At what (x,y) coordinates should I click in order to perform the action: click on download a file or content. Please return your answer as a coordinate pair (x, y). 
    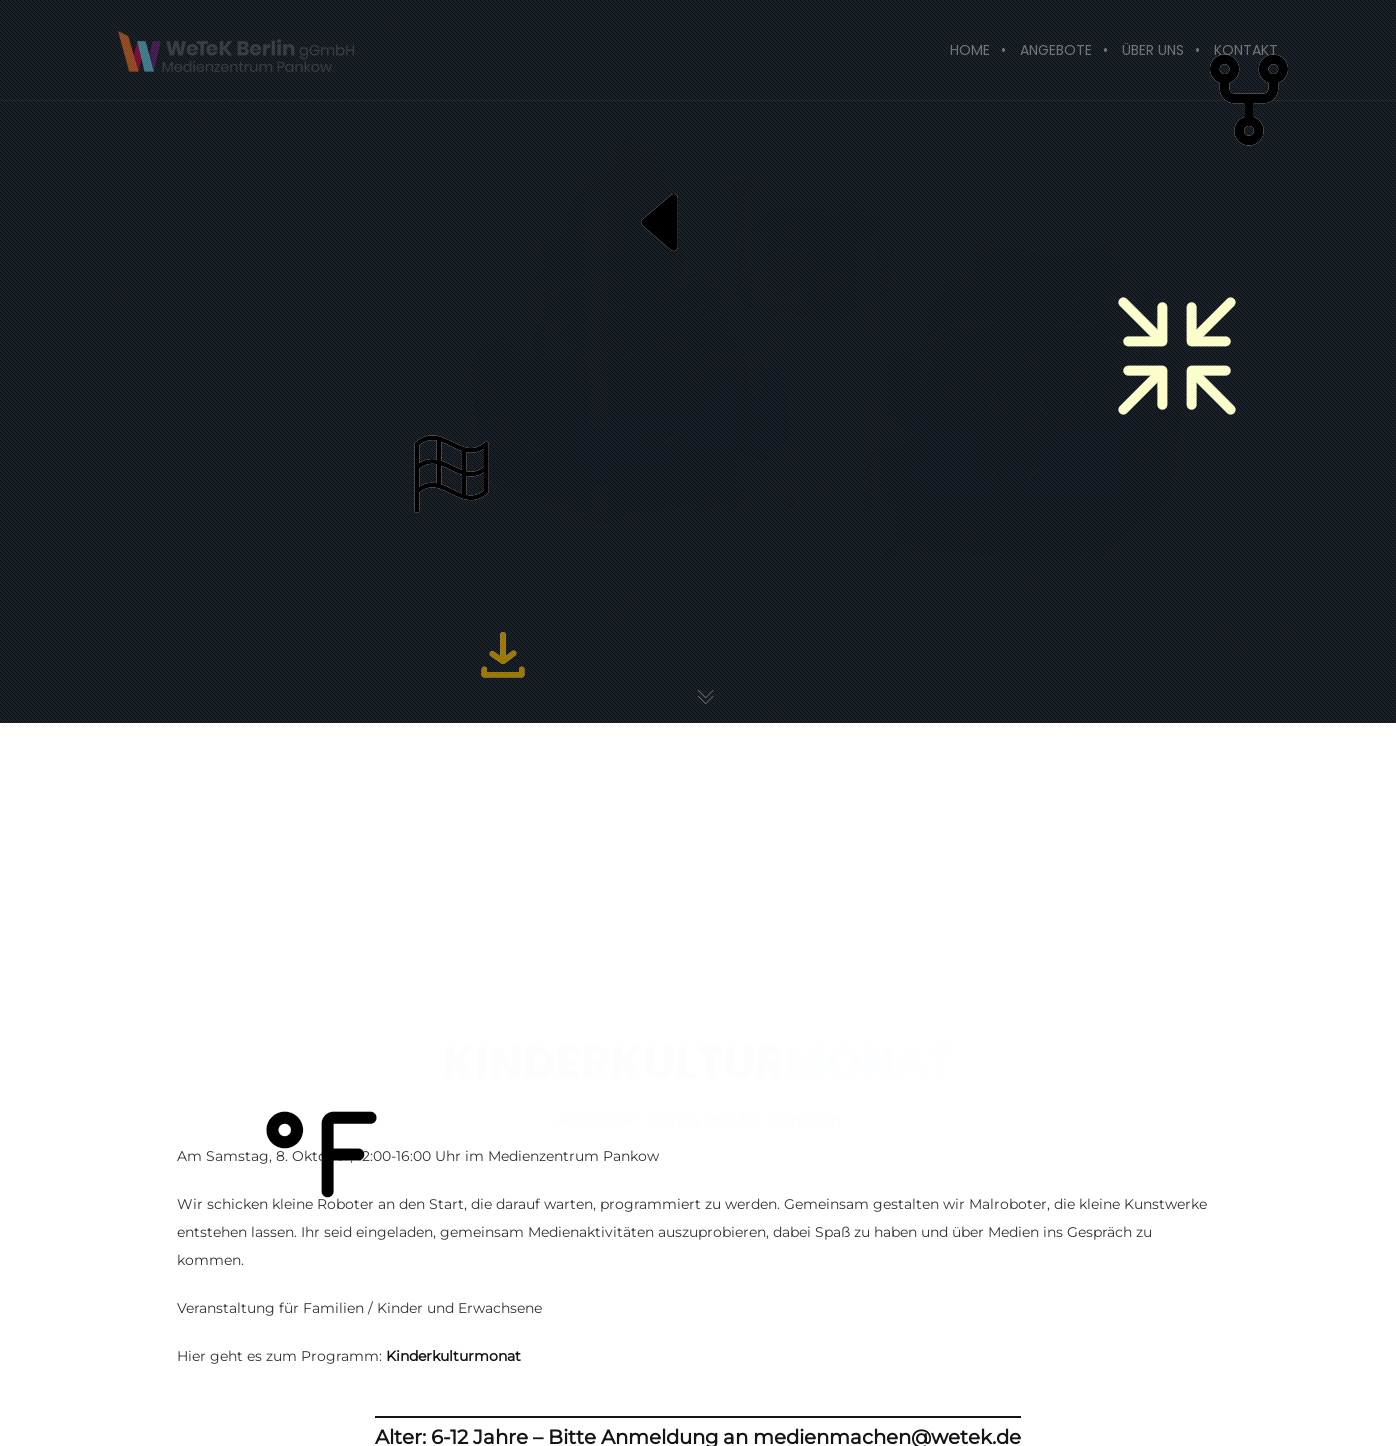
    Looking at the image, I should click on (503, 656).